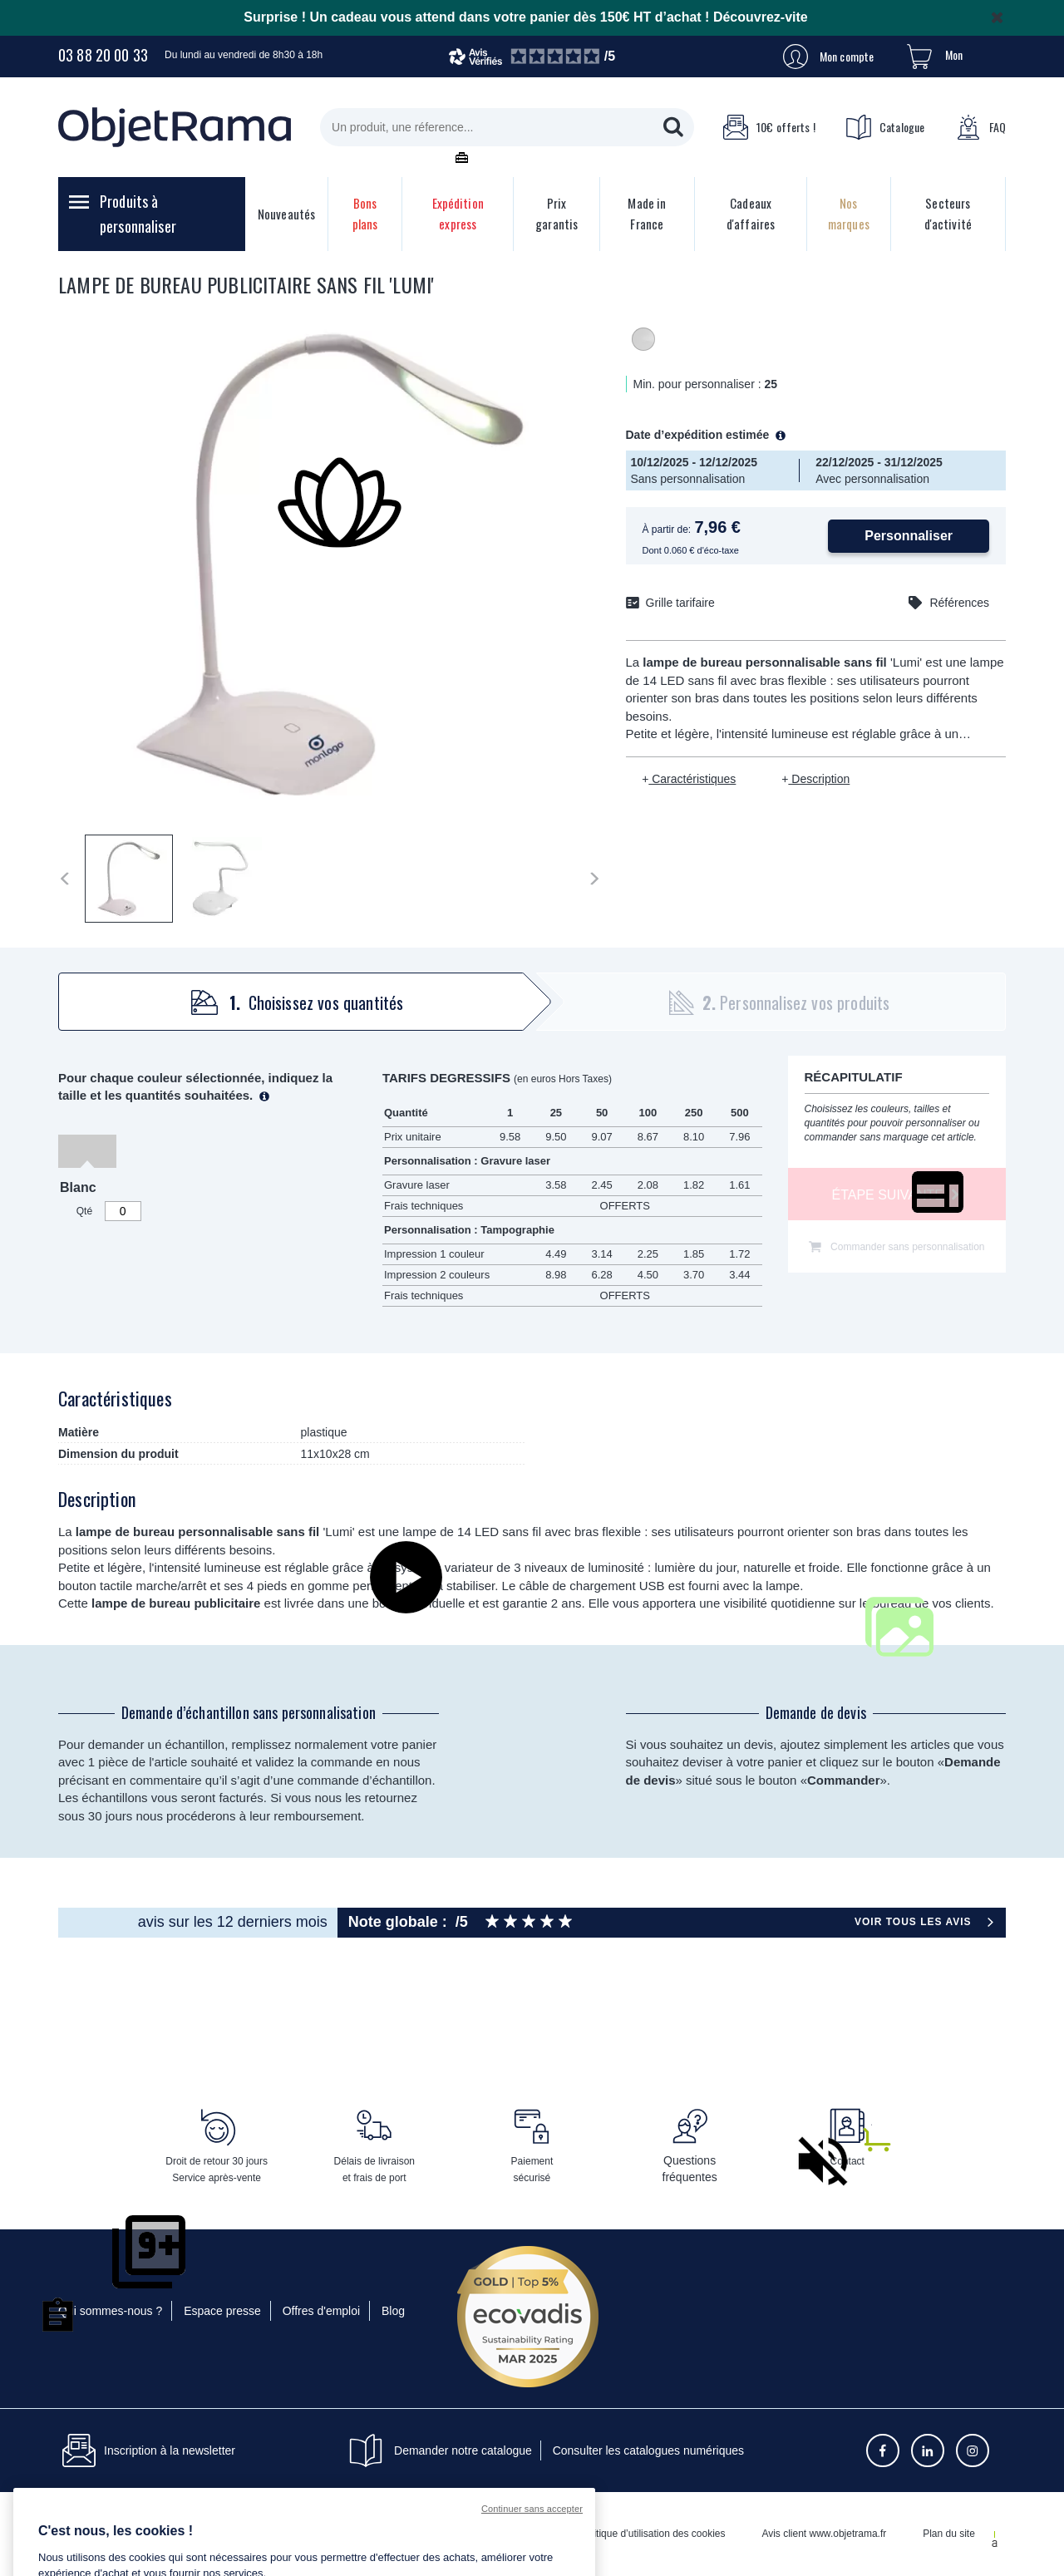 The height and width of the screenshot is (2576, 1064). I want to click on view your shopping cart, so click(876, 2138).